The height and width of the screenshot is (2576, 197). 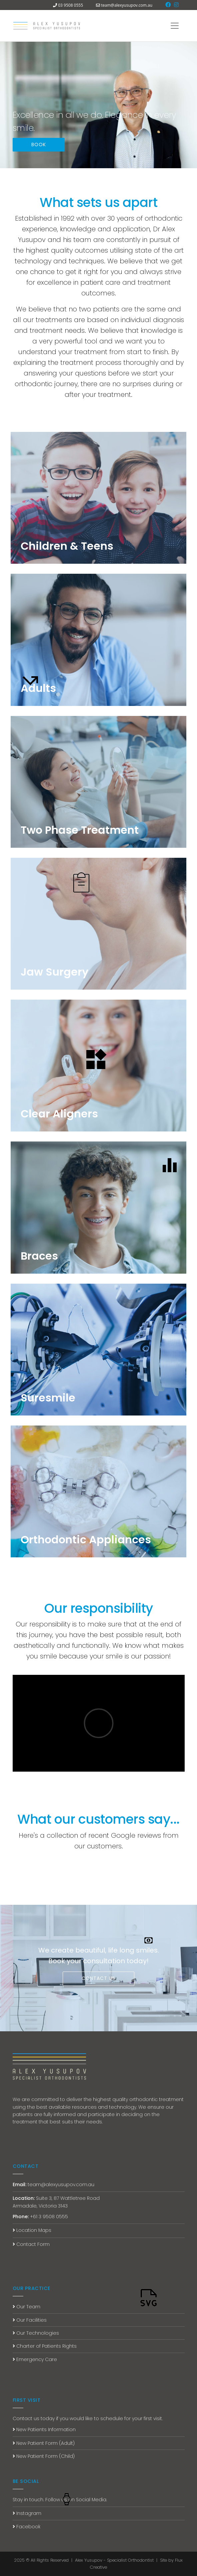 I want to click on open or view an SVG file, so click(x=149, y=2298).